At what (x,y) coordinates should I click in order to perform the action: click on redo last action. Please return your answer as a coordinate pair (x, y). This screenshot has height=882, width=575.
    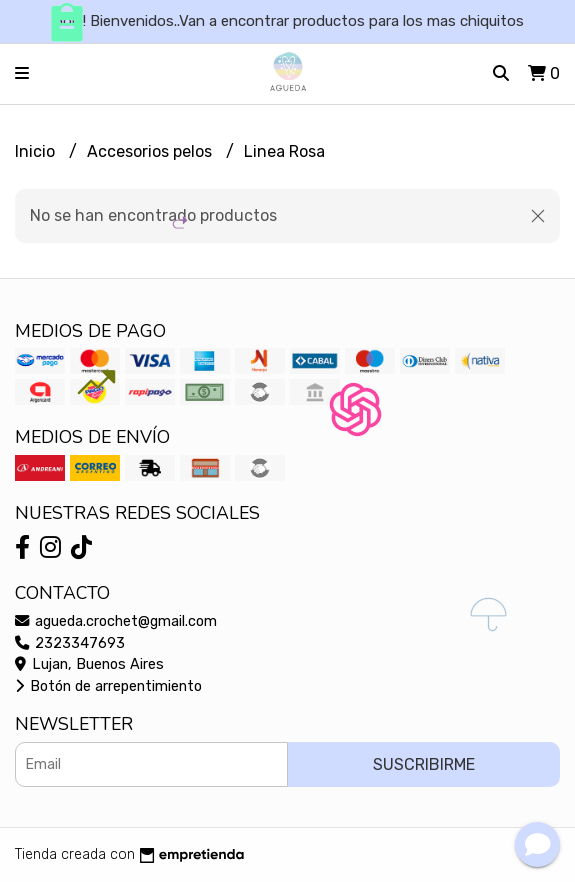
    Looking at the image, I should click on (180, 223).